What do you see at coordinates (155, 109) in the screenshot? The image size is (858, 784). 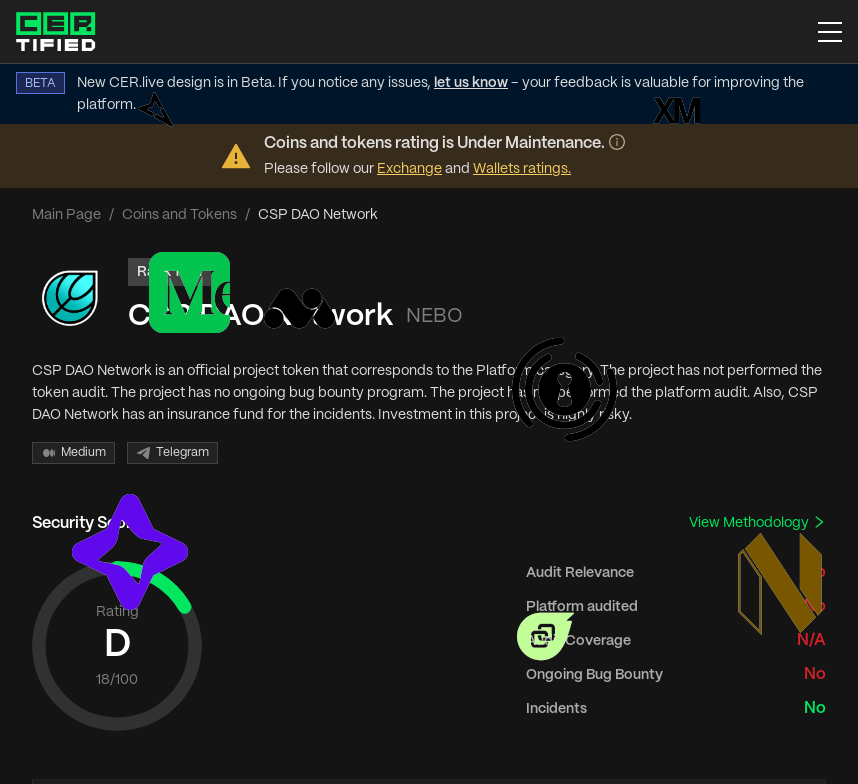 I see `open mapillary street-level imagery app` at bounding box center [155, 109].